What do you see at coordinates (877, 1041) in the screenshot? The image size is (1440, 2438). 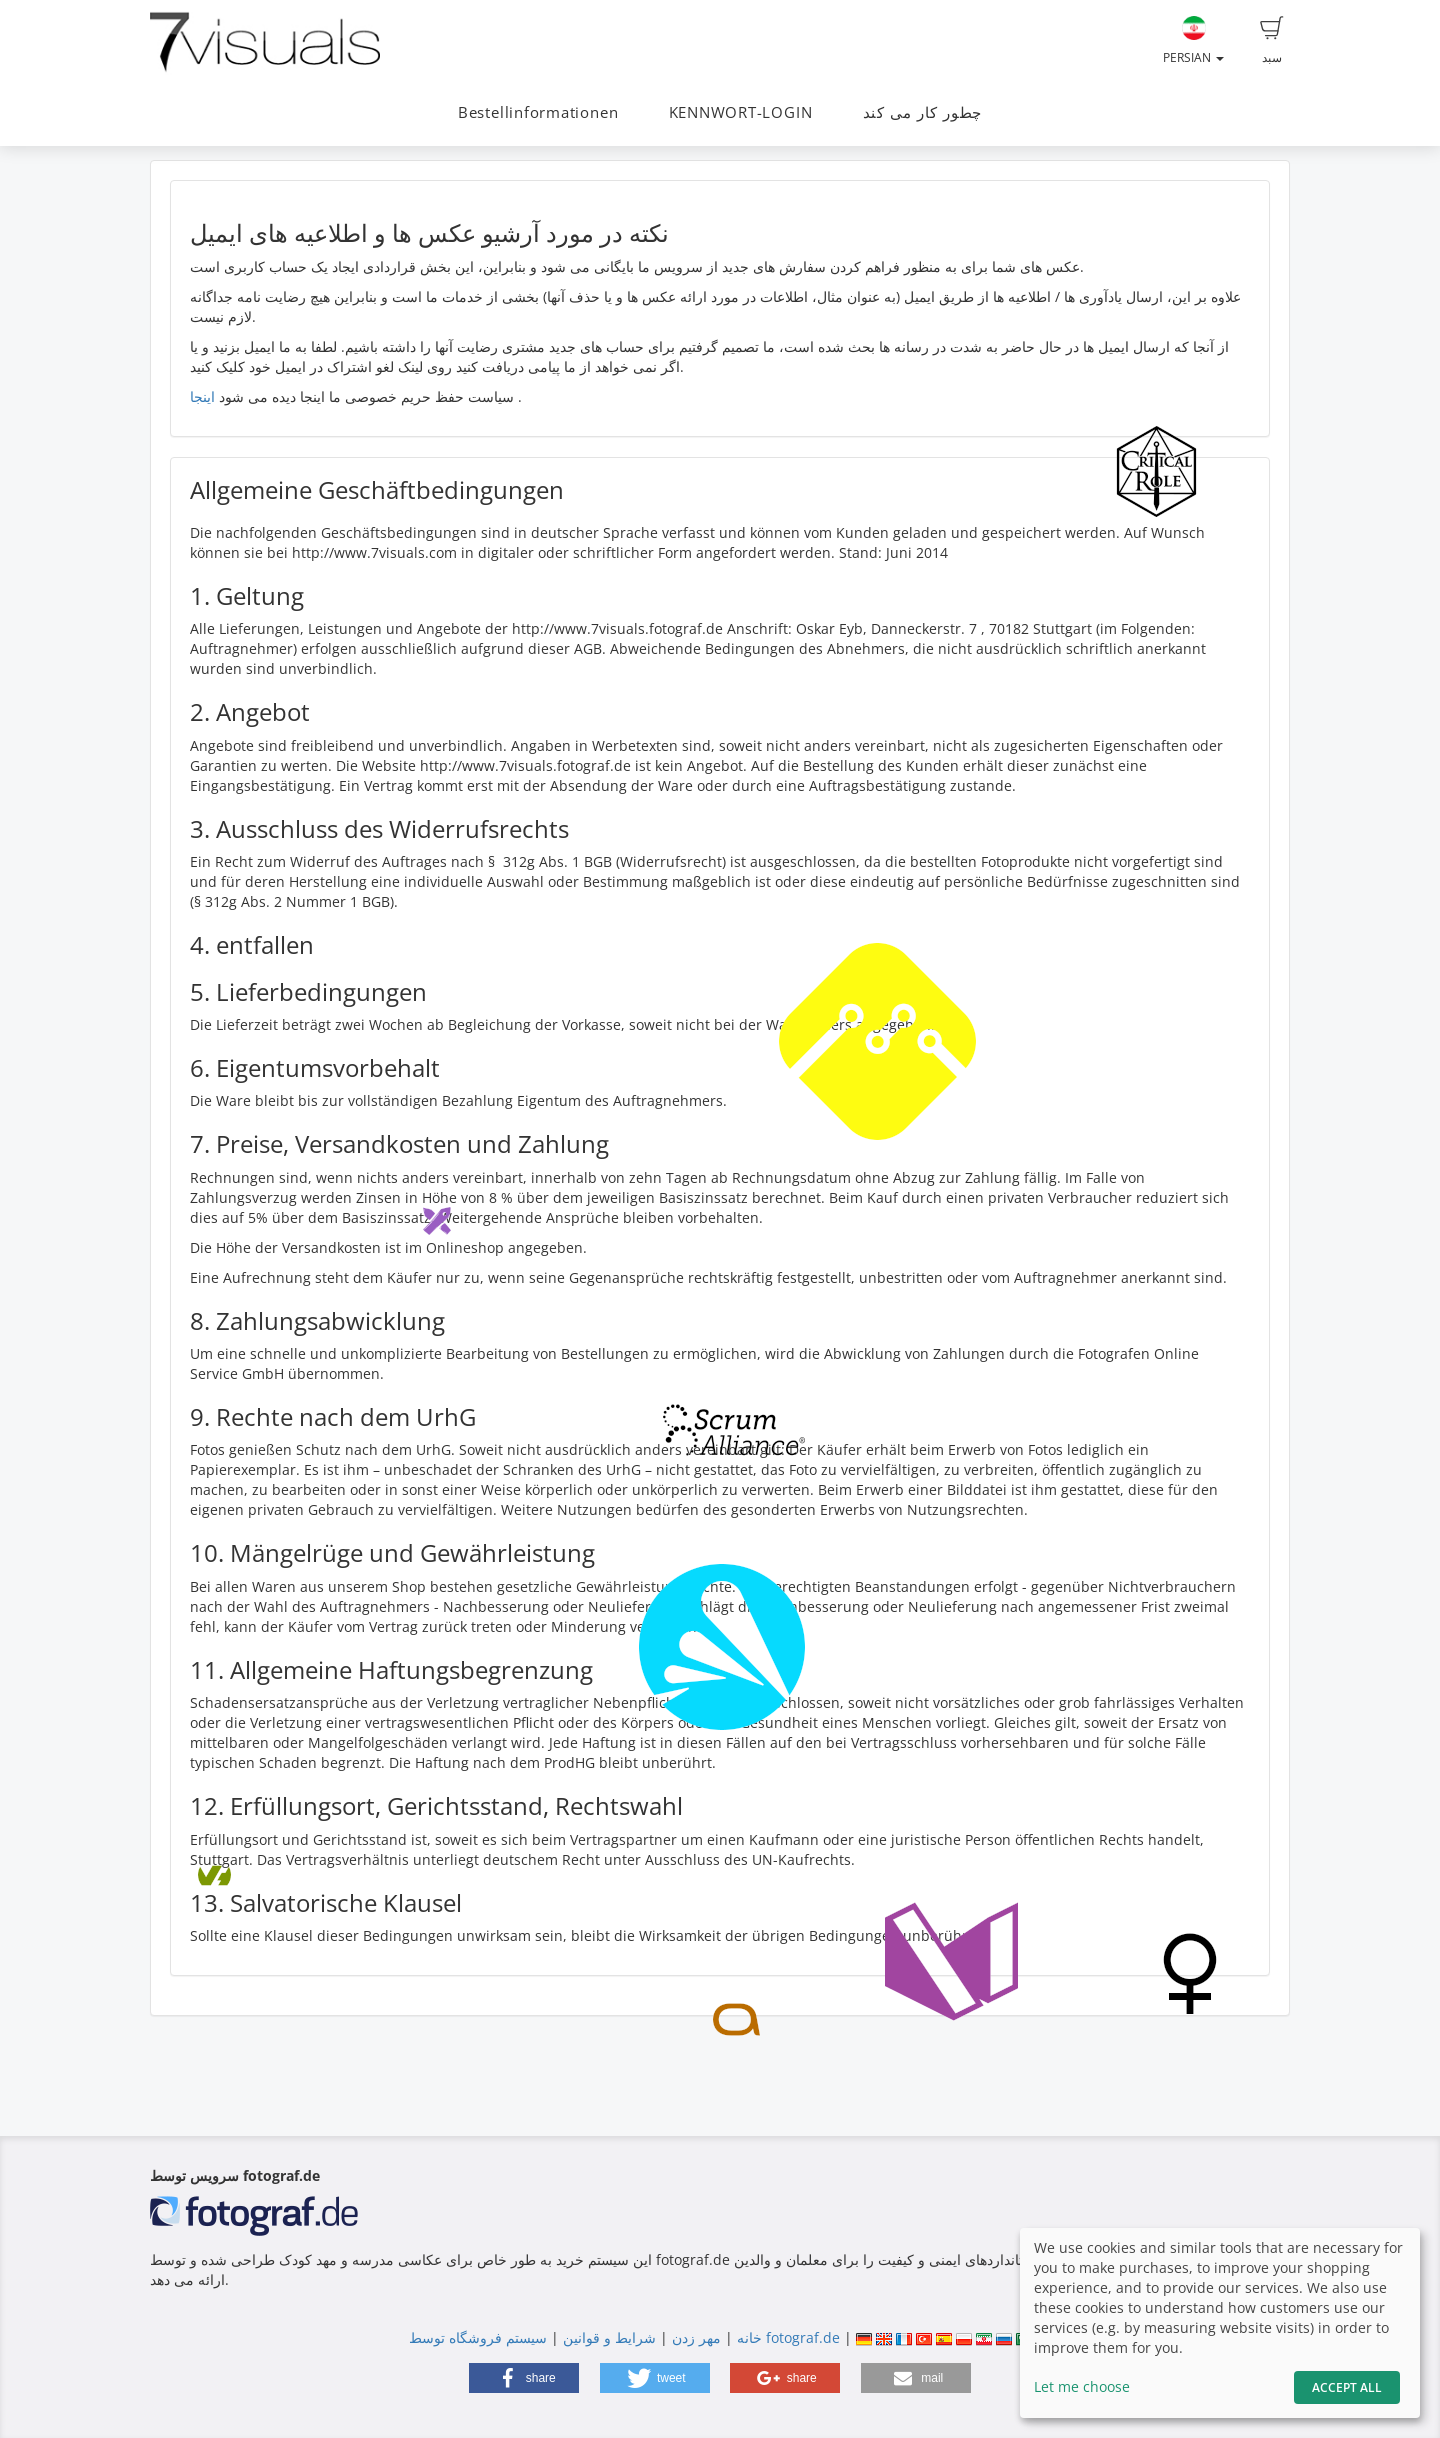 I see `mongoose.ws logo` at bounding box center [877, 1041].